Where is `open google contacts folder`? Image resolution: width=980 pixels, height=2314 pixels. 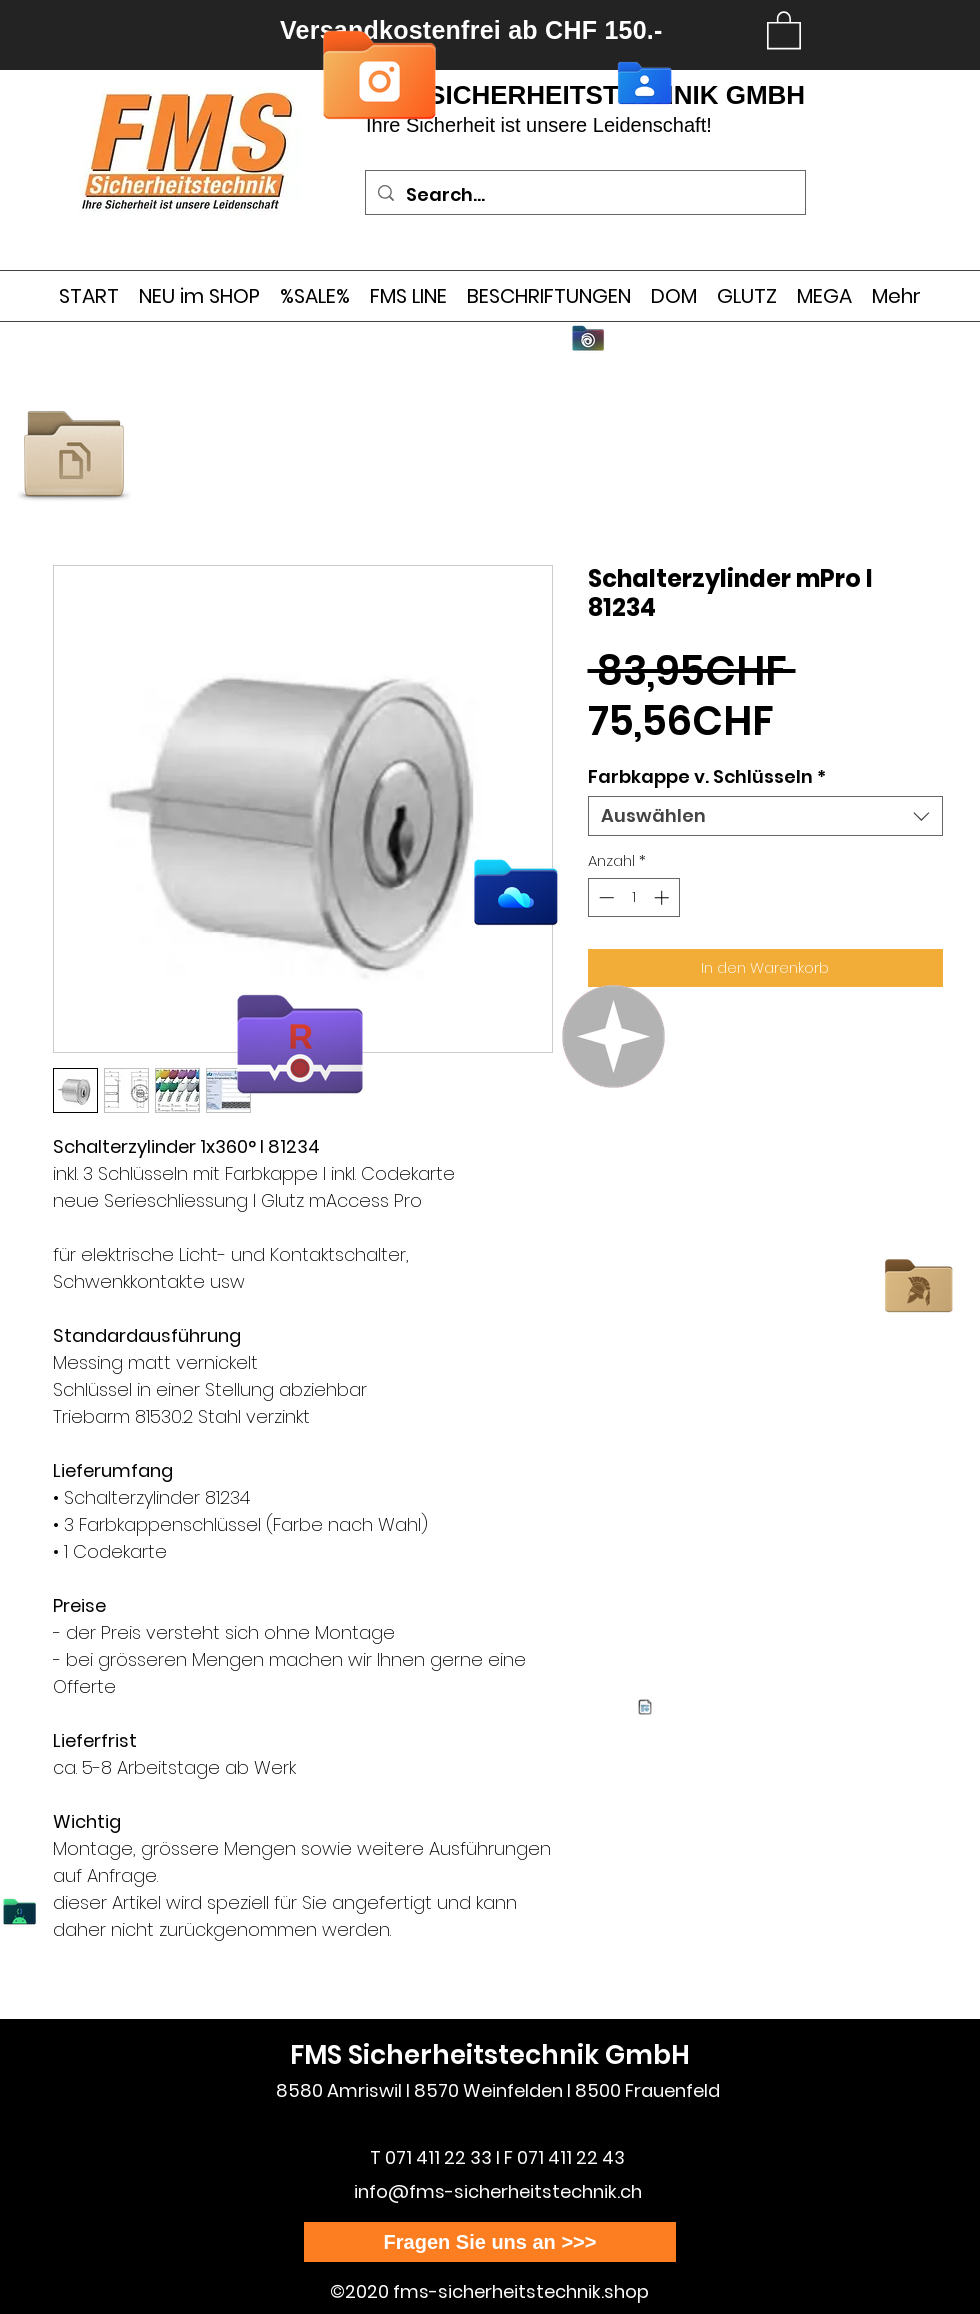 open google contacts folder is located at coordinates (644, 84).